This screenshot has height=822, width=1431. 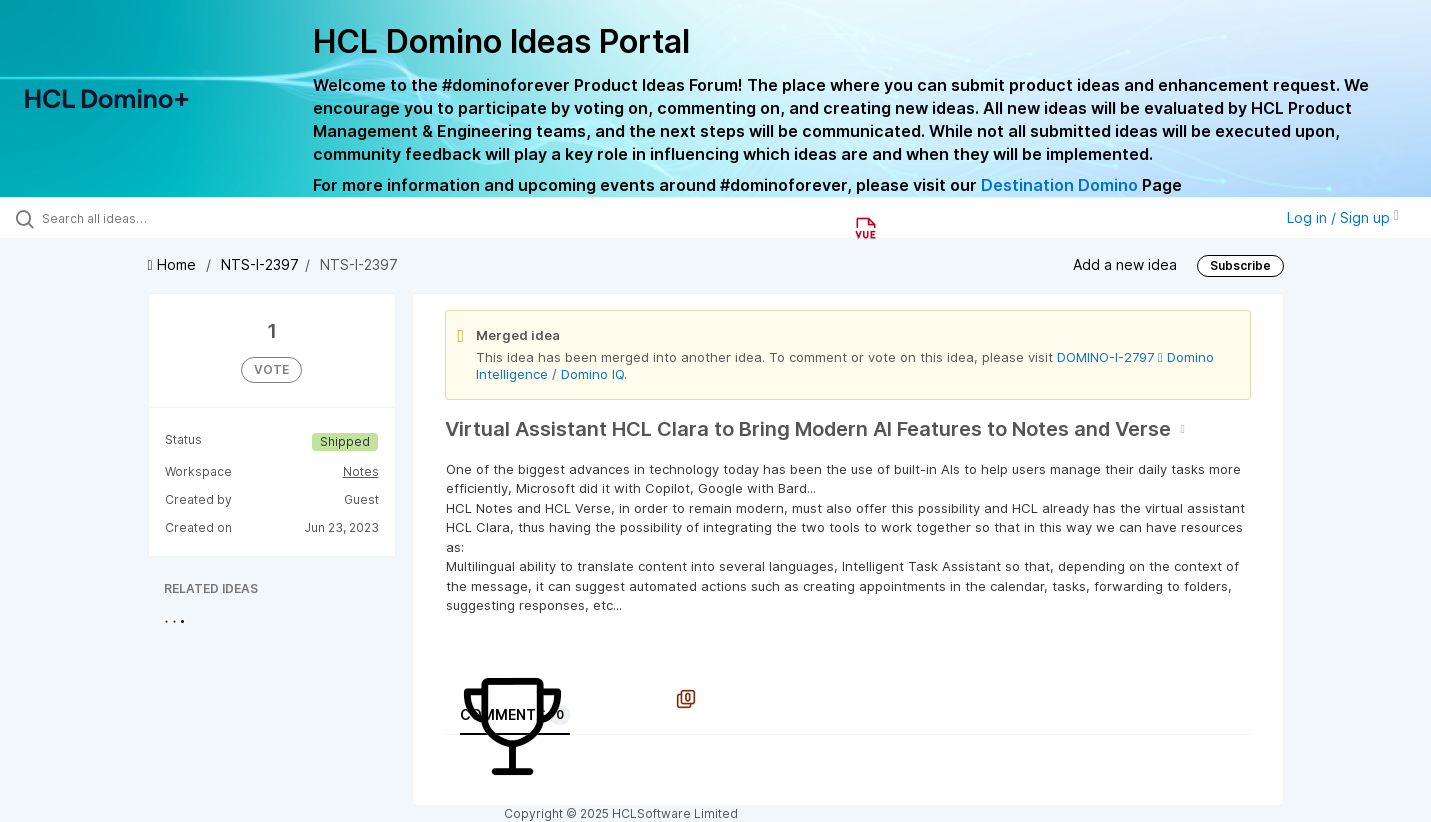 What do you see at coordinates (866, 229) in the screenshot?
I see `a Vue.js file in your project` at bounding box center [866, 229].